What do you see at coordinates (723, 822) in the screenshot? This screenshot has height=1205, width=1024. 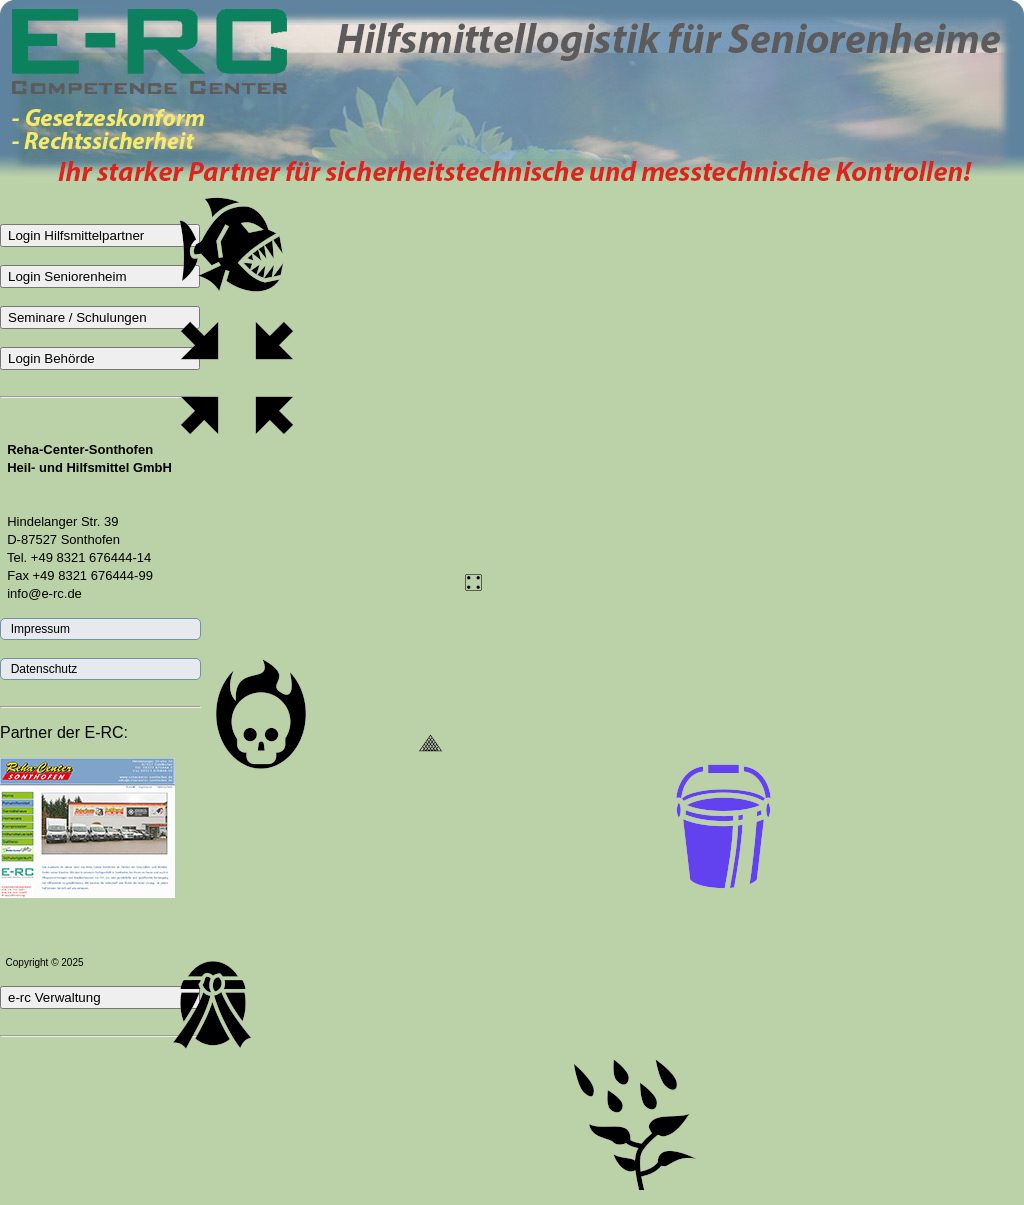 I see `empty inventory slot or container` at bounding box center [723, 822].